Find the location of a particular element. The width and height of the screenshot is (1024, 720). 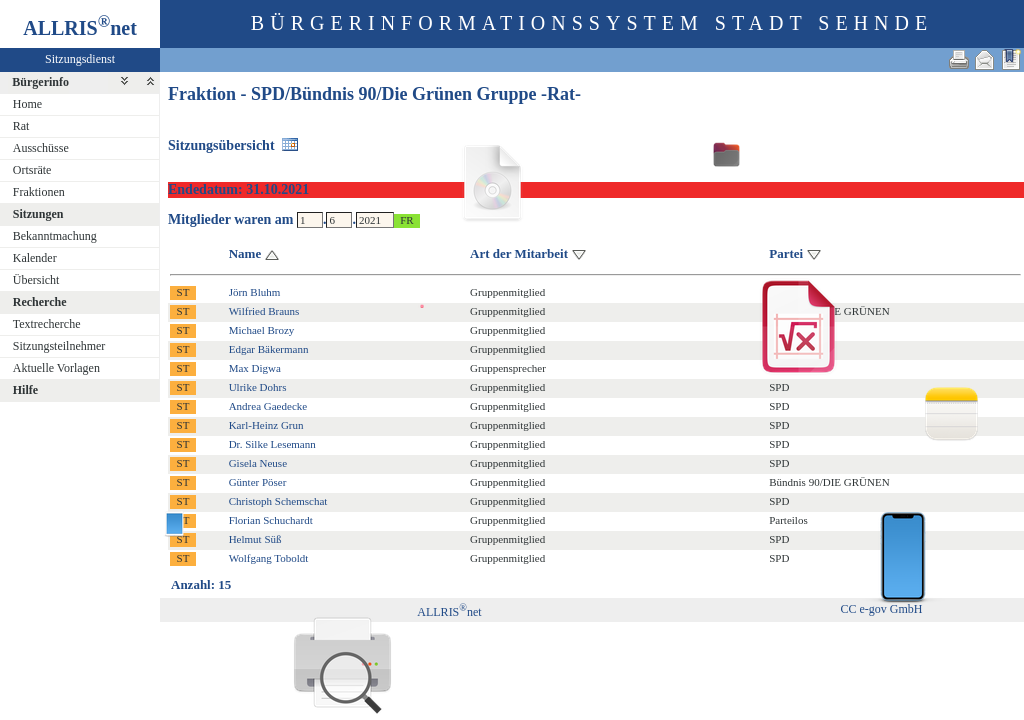

open sound and audio preferences is located at coordinates (401, 278).